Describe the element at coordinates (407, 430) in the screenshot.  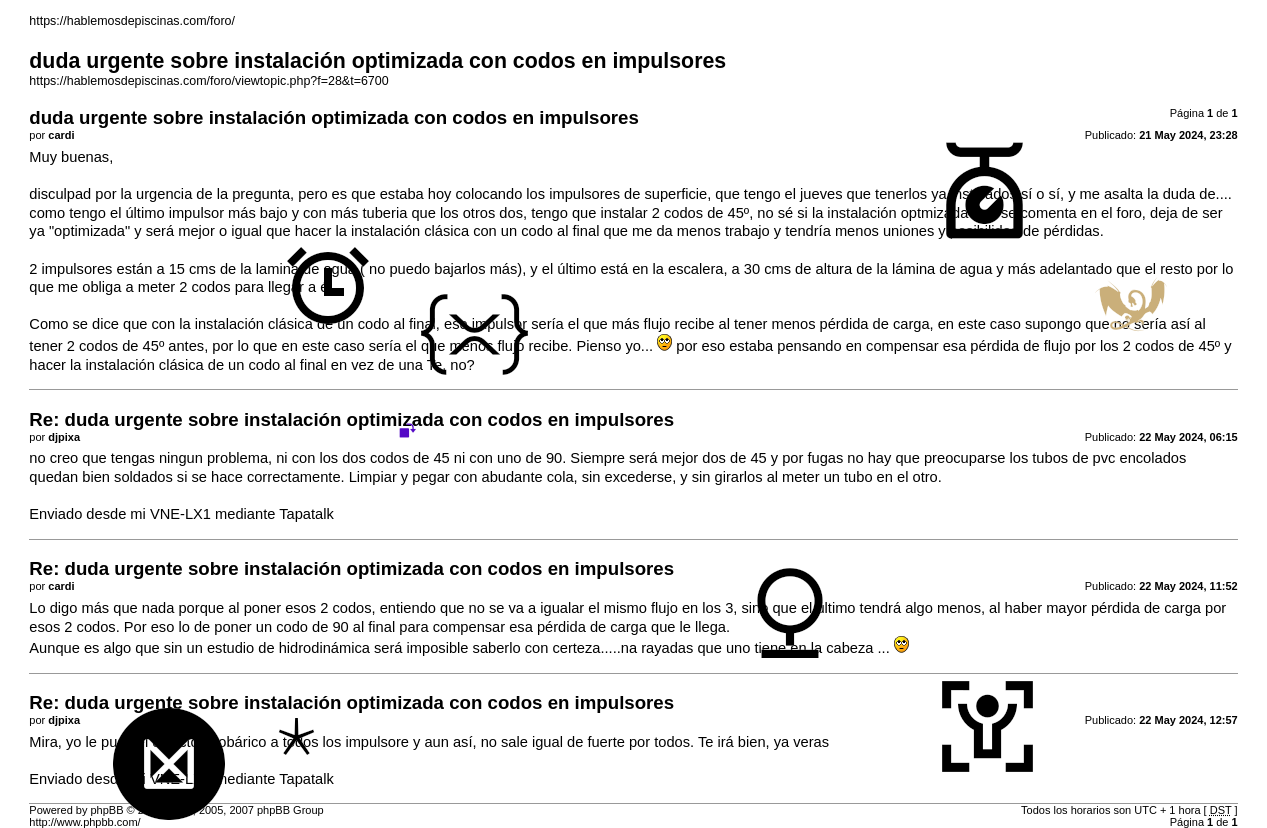
I see `rotate element clockwise` at that location.